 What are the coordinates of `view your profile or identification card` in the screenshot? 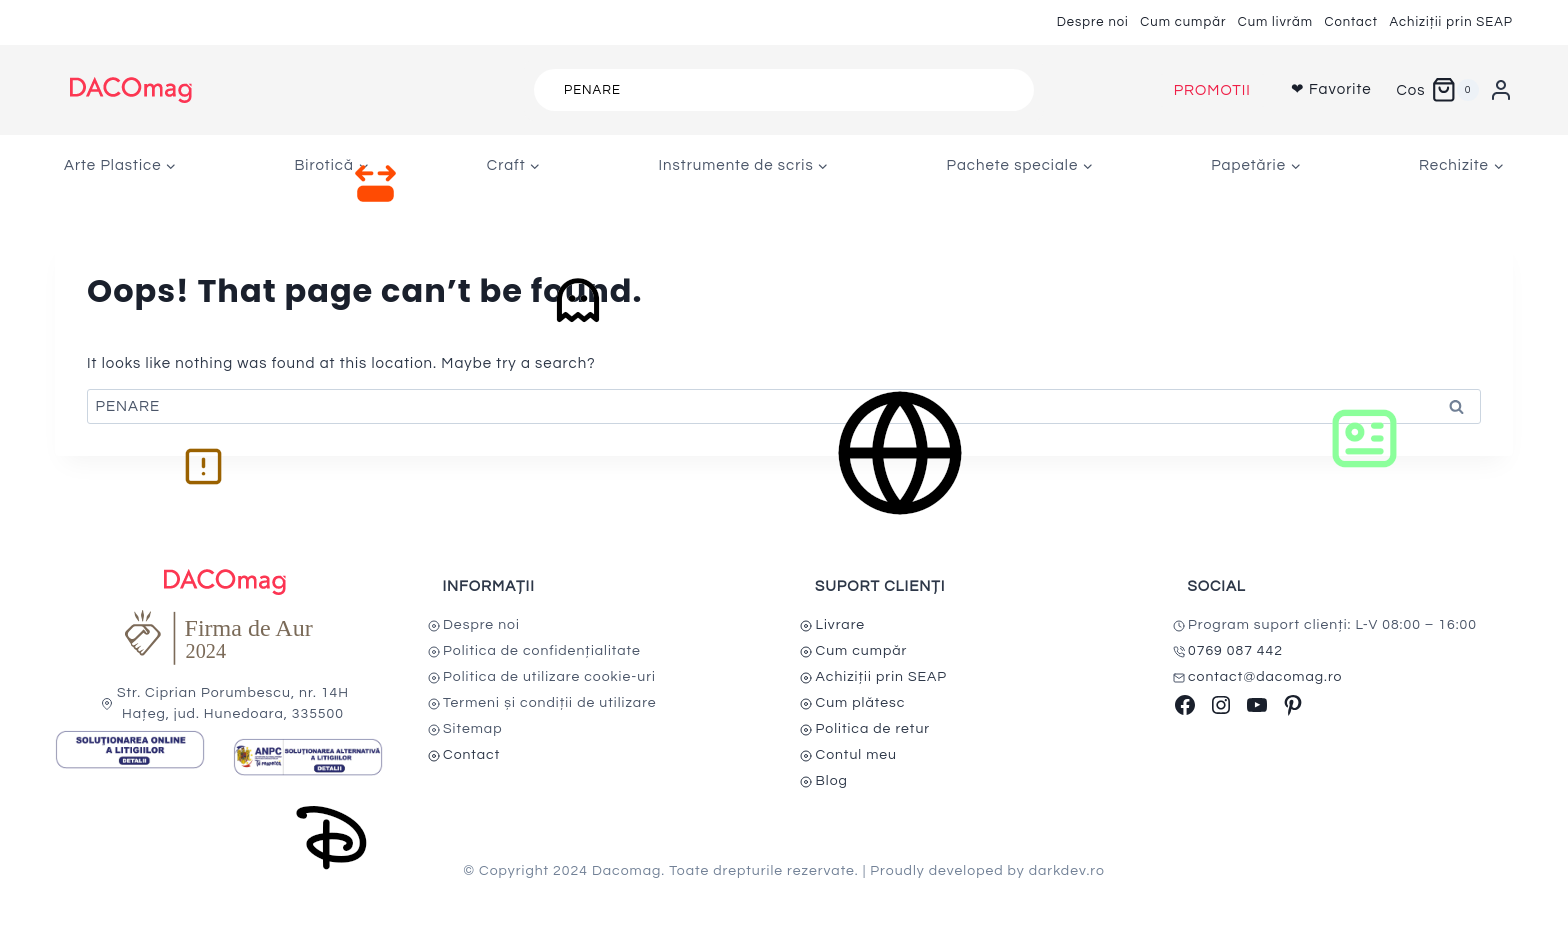 It's located at (1364, 438).